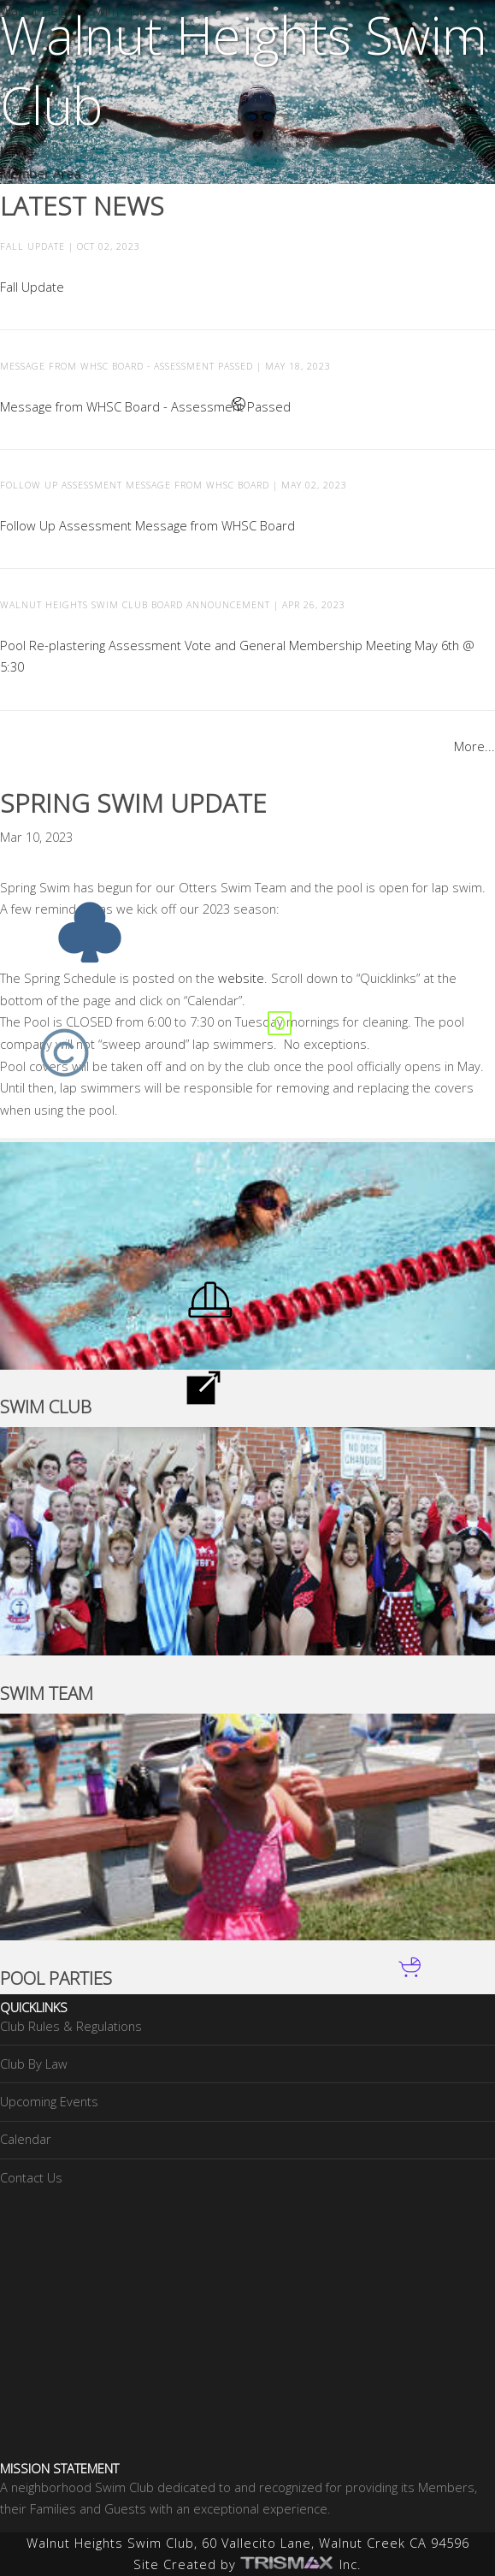 The height and width of the screenshot is (2576, 495). I want to click on indicates zero or no items, so click(280, 1023).